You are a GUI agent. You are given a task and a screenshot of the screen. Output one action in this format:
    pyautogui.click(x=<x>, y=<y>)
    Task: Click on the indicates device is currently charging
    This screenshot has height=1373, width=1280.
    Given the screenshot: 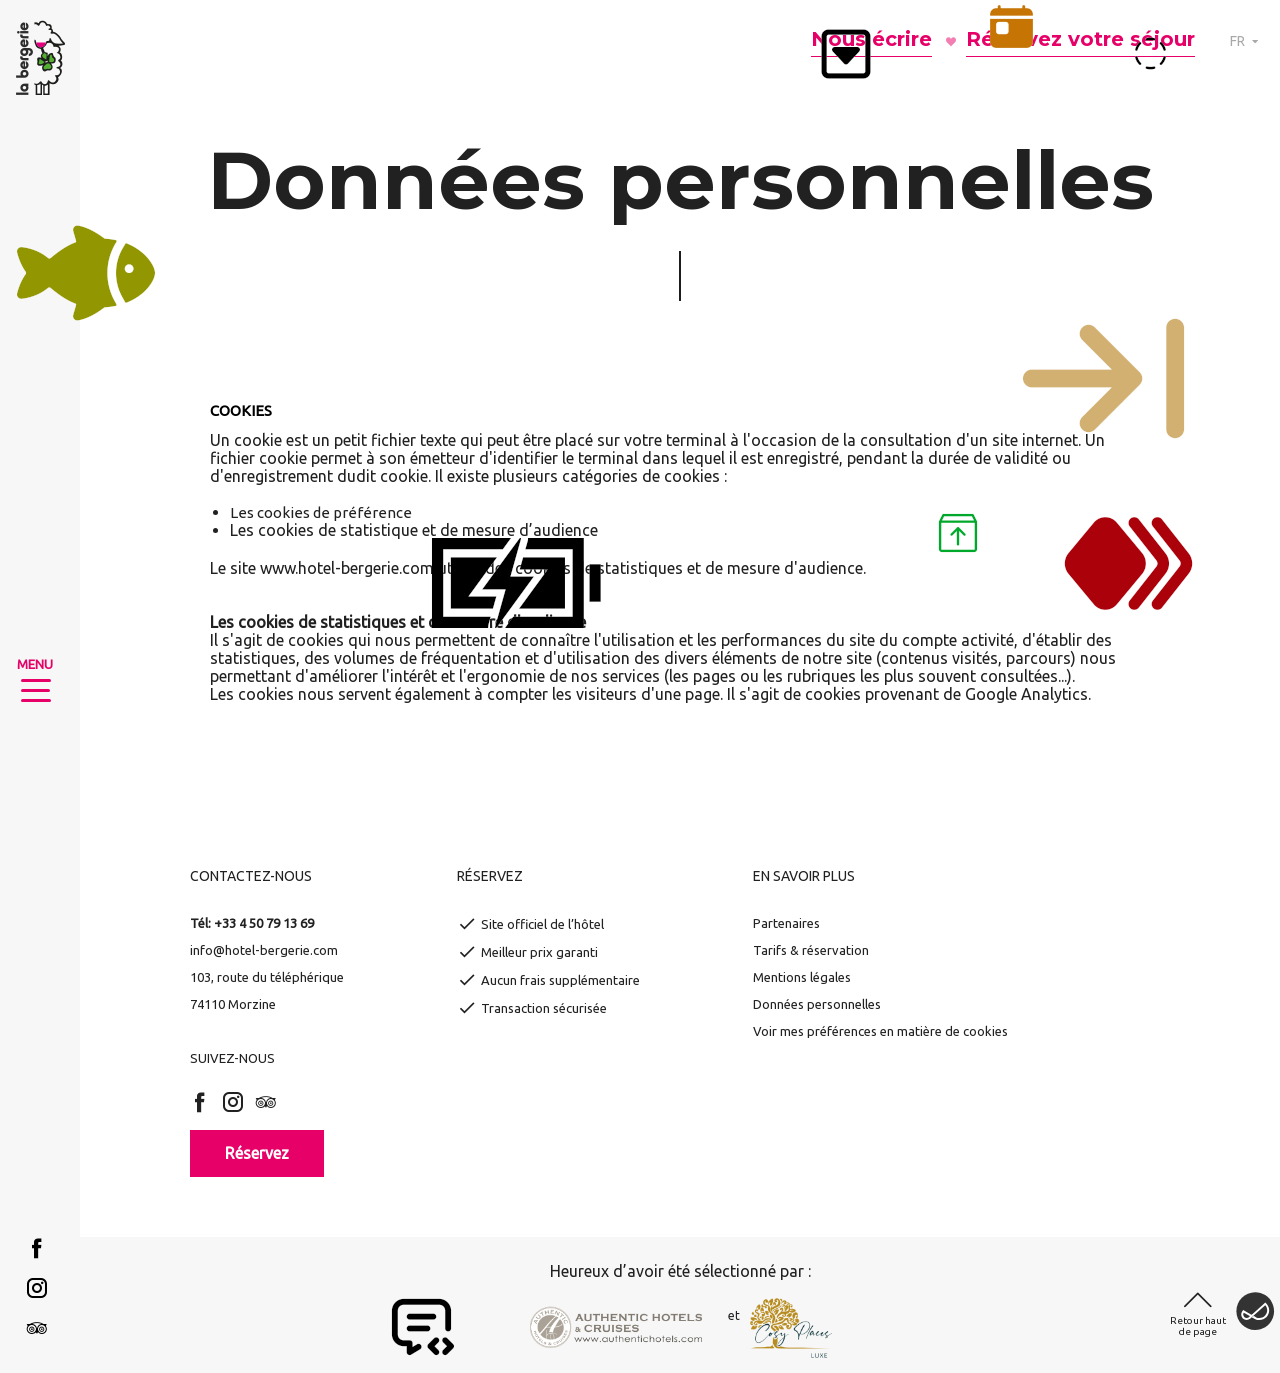 What is the action you would take?
    pyautogui.click(x=516, y=583)
    